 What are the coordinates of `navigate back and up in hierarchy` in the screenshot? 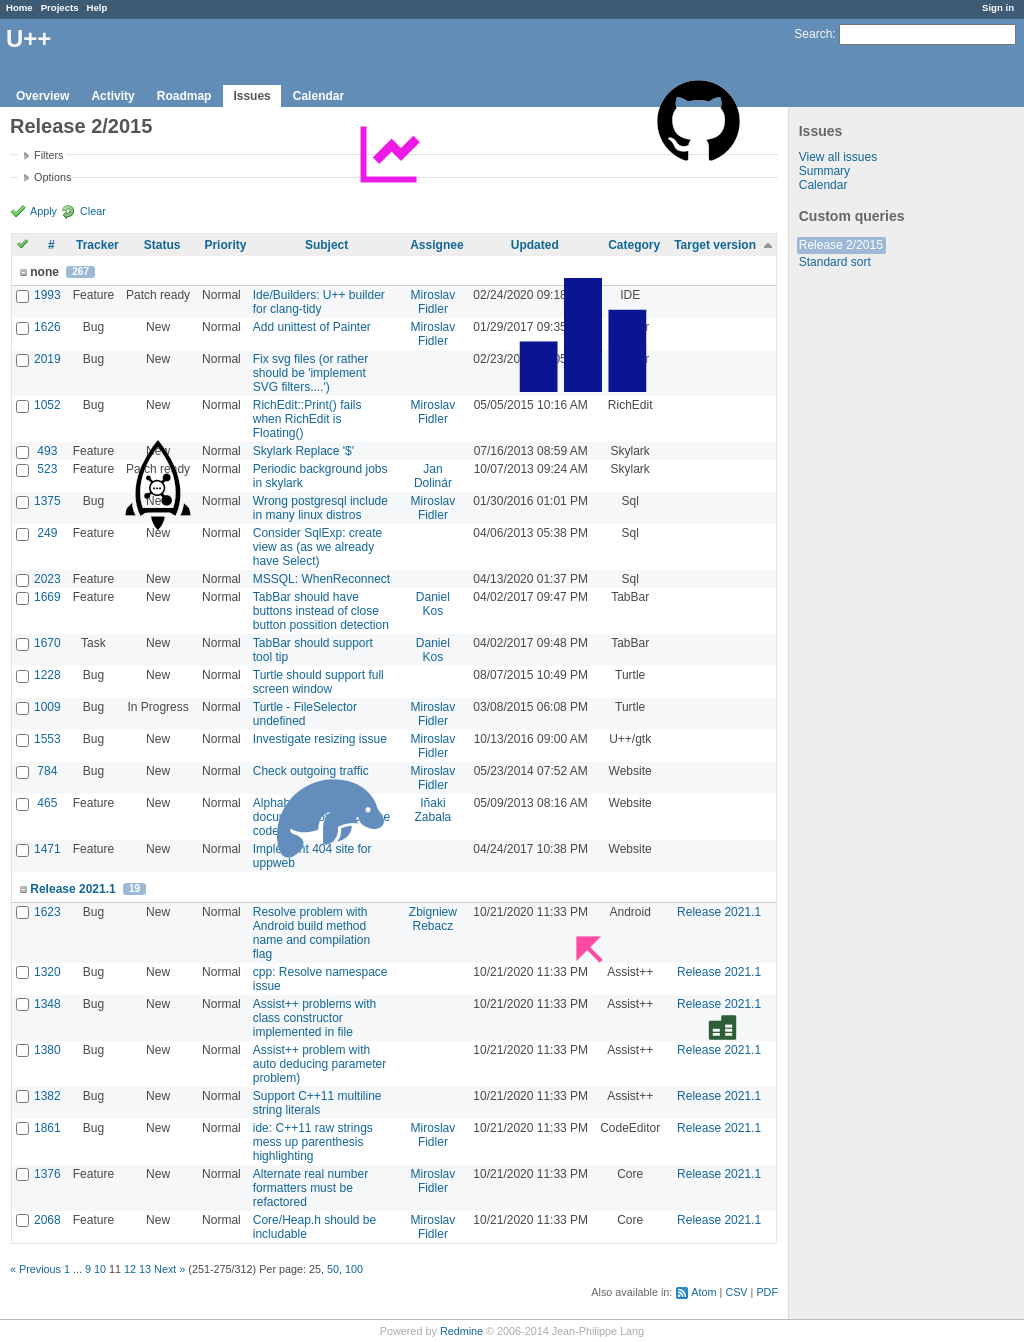 It's located at (589, 949).